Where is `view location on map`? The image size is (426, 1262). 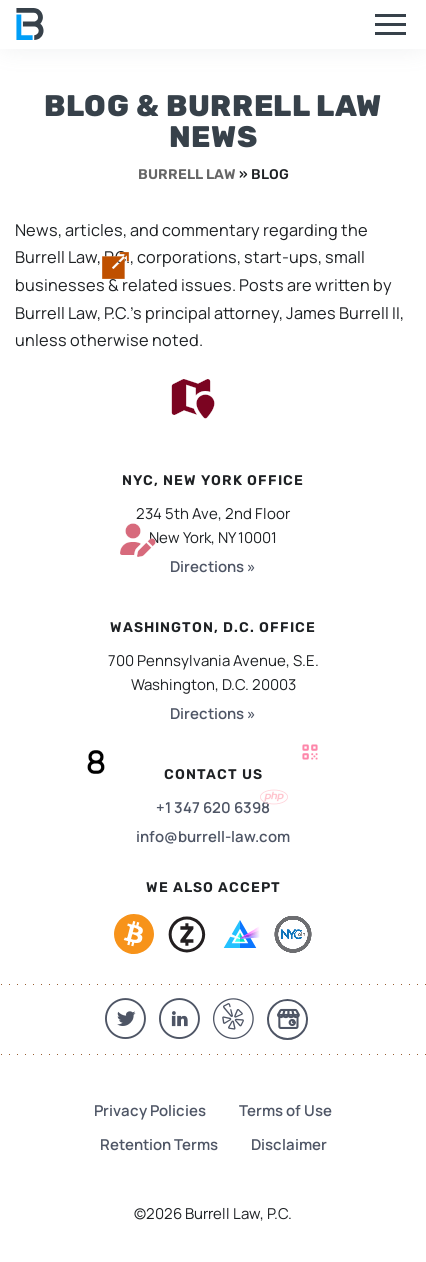 view location on map is located at coordinates (191, 397).